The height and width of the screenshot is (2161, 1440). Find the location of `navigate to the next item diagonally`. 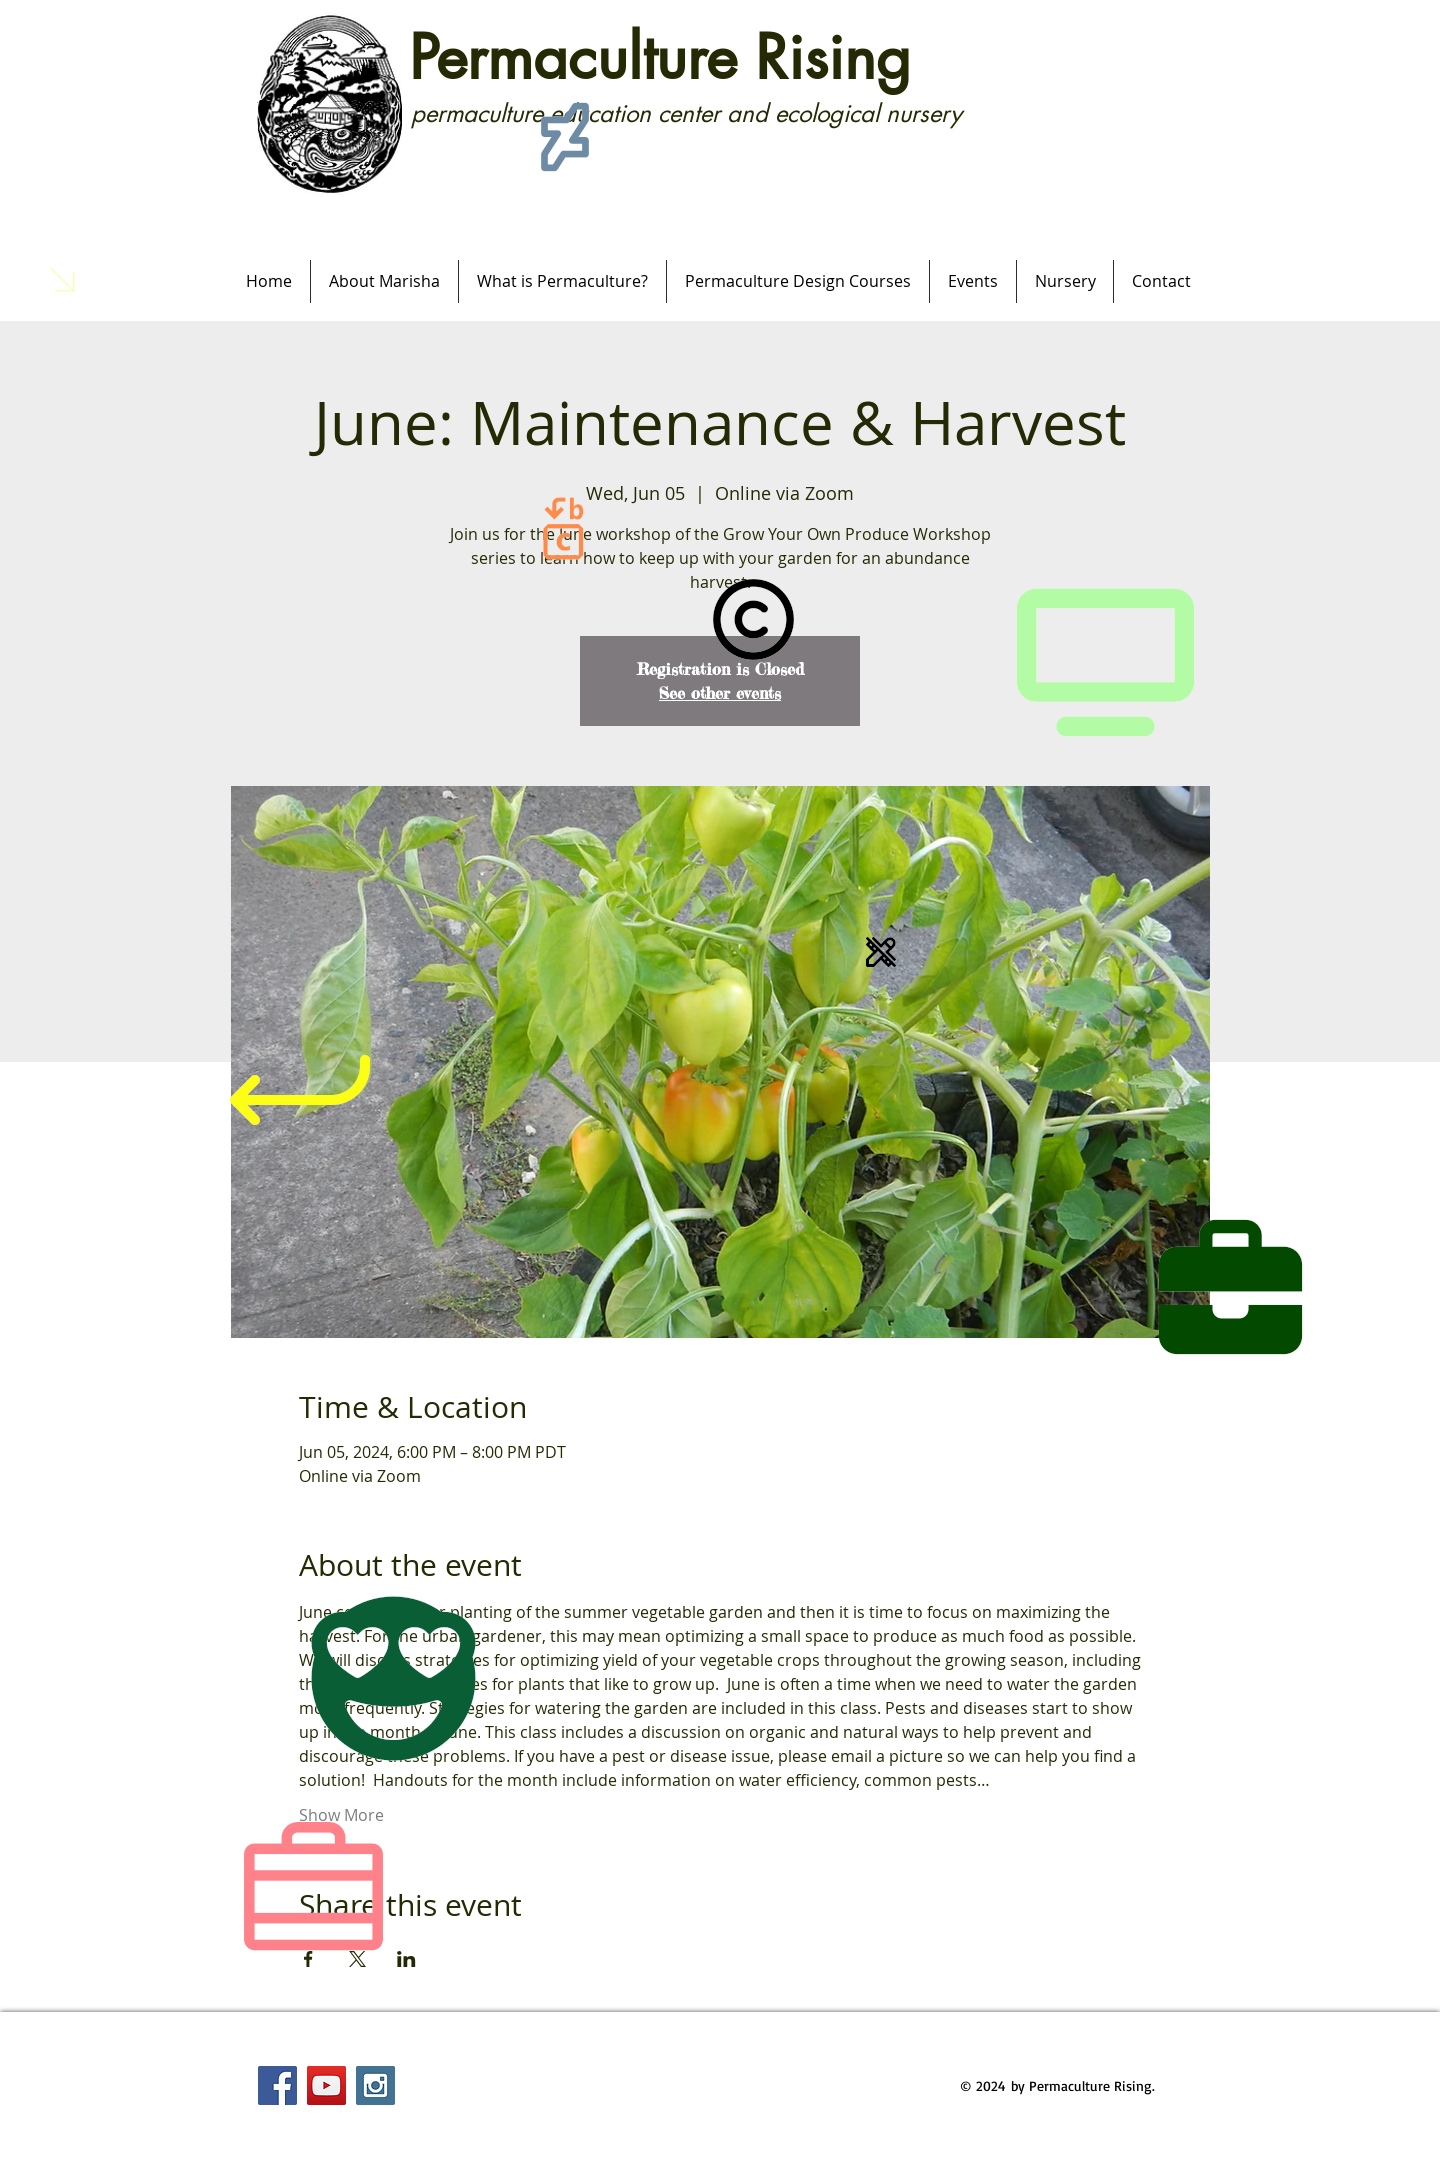

navigate to the next item diagonally is located at coordinates (62, 279).